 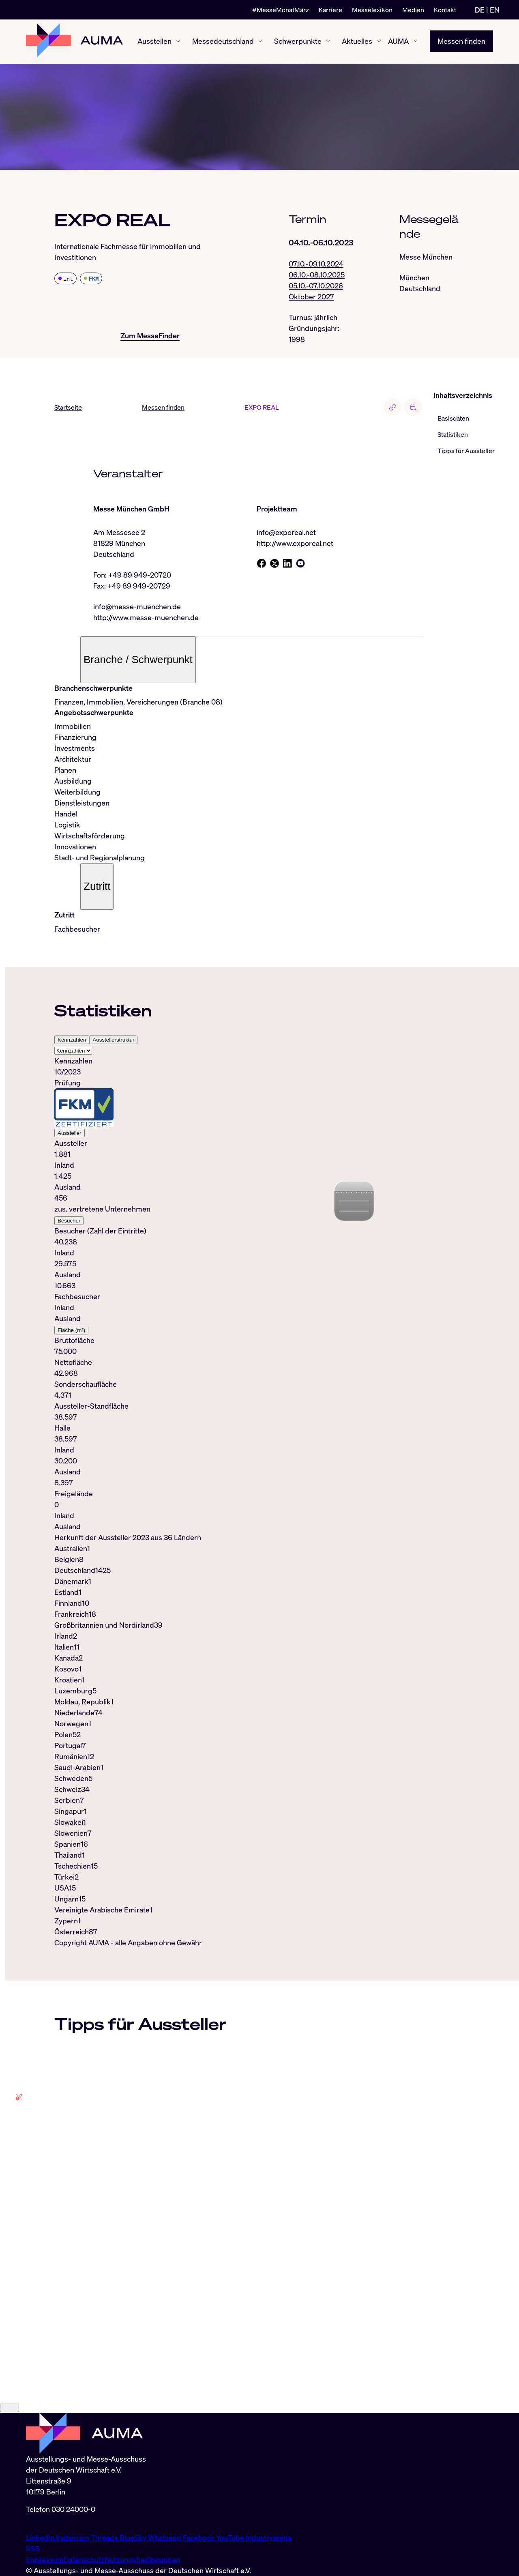 I want to click on open FreeOffice TextMaker word processor, so click(x=19, y=2097).